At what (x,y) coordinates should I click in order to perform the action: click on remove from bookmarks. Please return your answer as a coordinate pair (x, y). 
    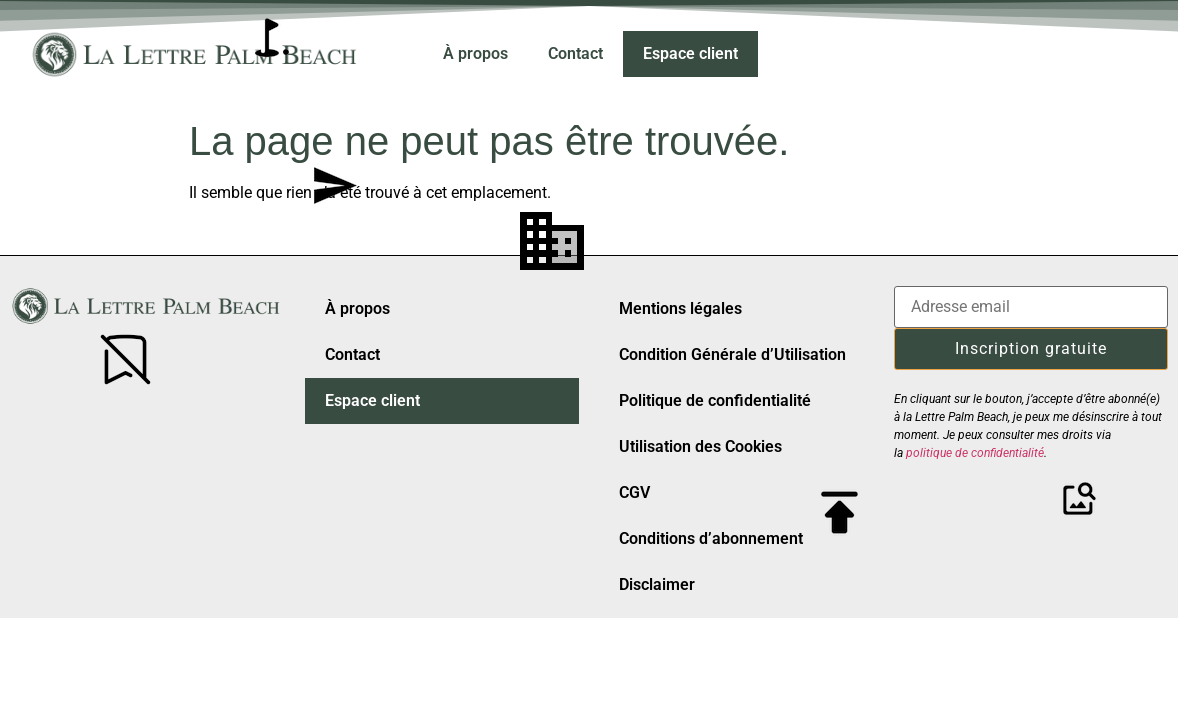
    Looking at the image, I should click on (125, 359).